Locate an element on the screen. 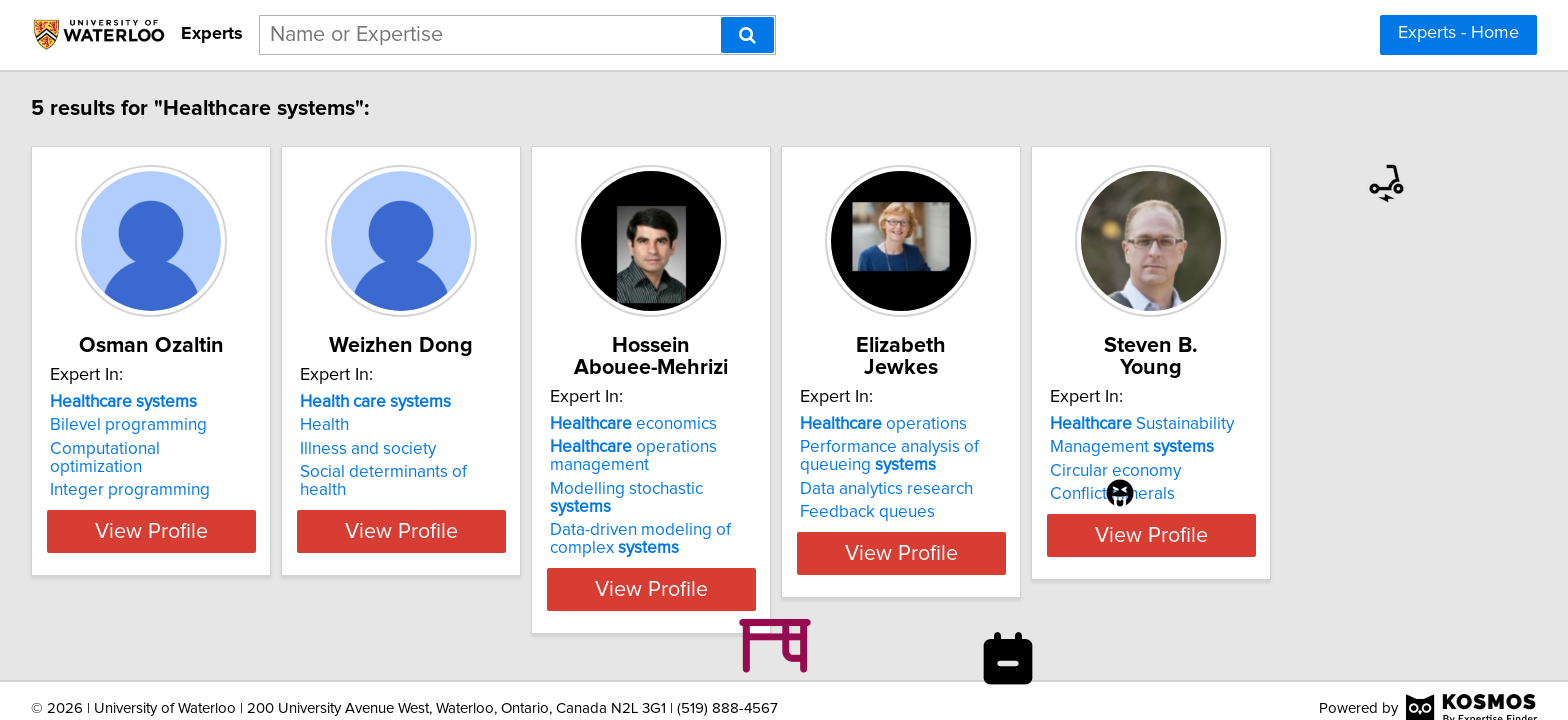 Image resolution: width=1568 pixels, height=720 pixels. insert a silly or playful emoji reaction is located at coordinates (1120, 493).